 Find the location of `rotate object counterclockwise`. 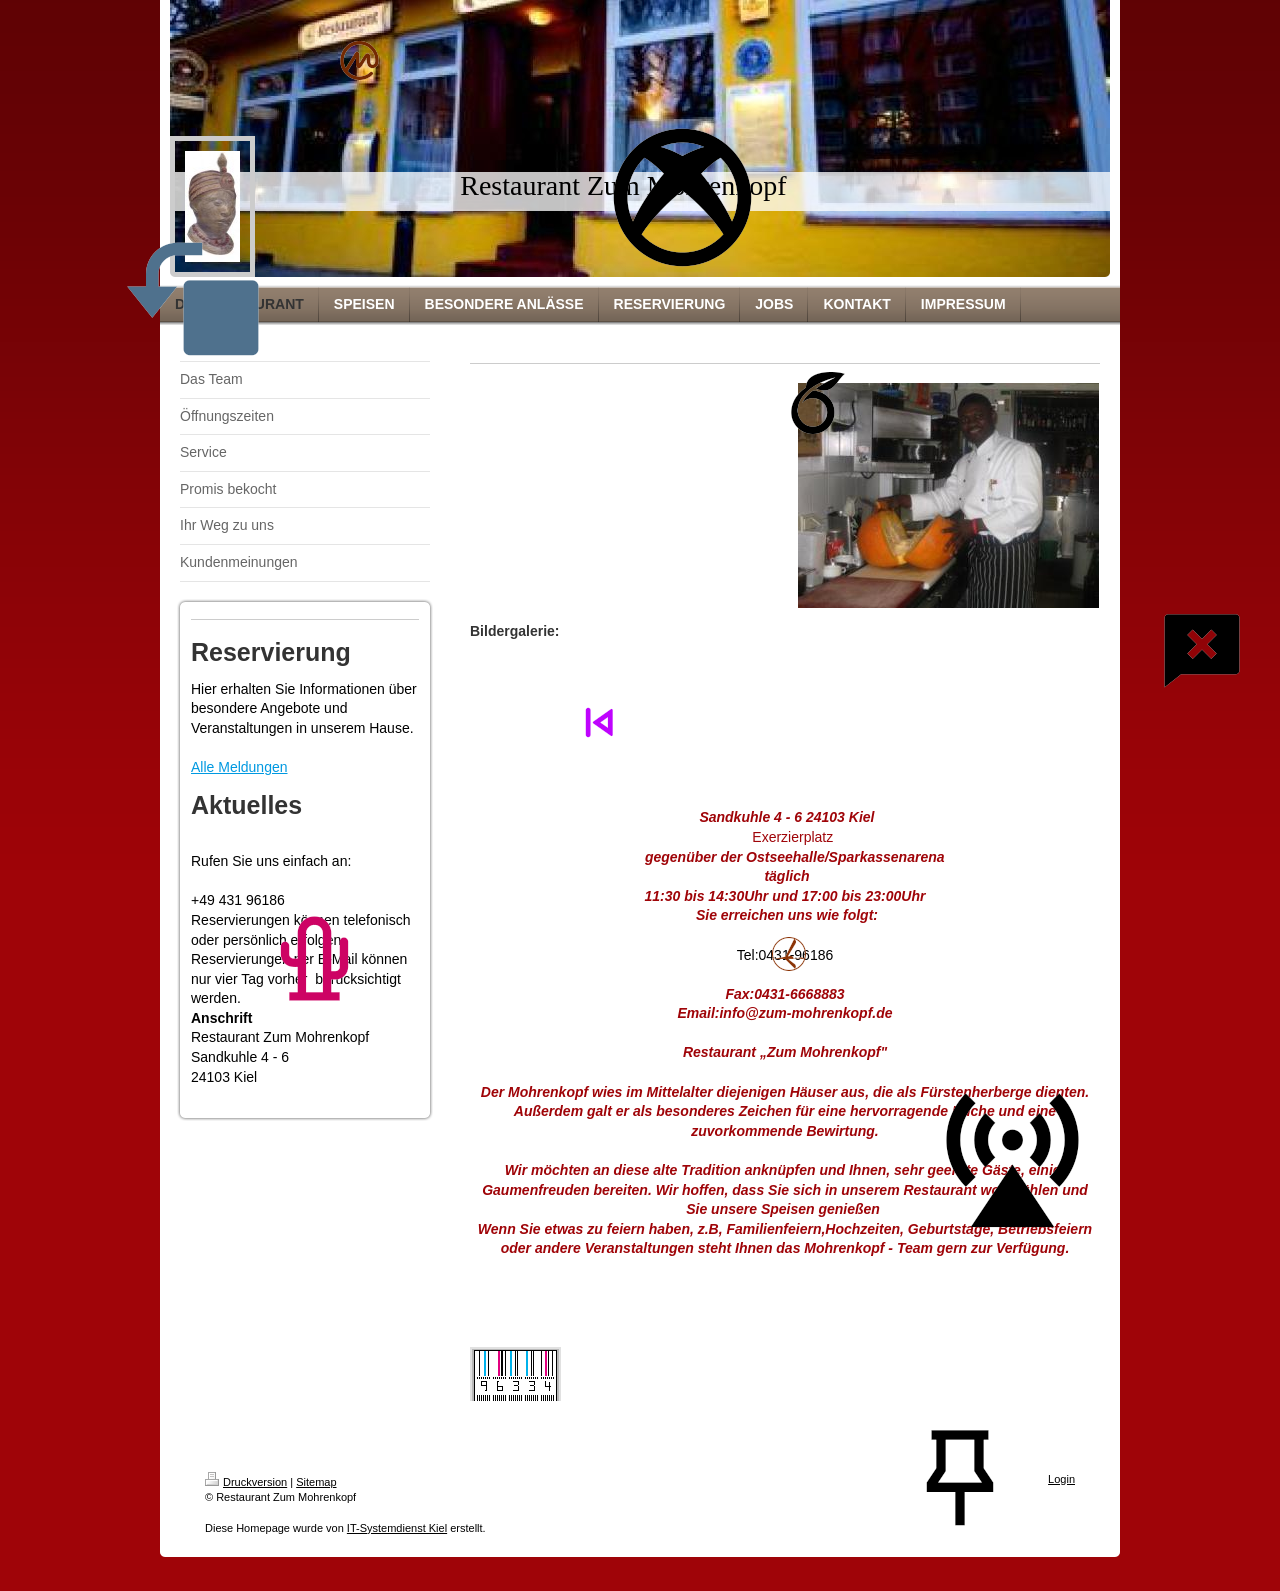

rotate object counterclockwise is located at coordinates (196, 299).